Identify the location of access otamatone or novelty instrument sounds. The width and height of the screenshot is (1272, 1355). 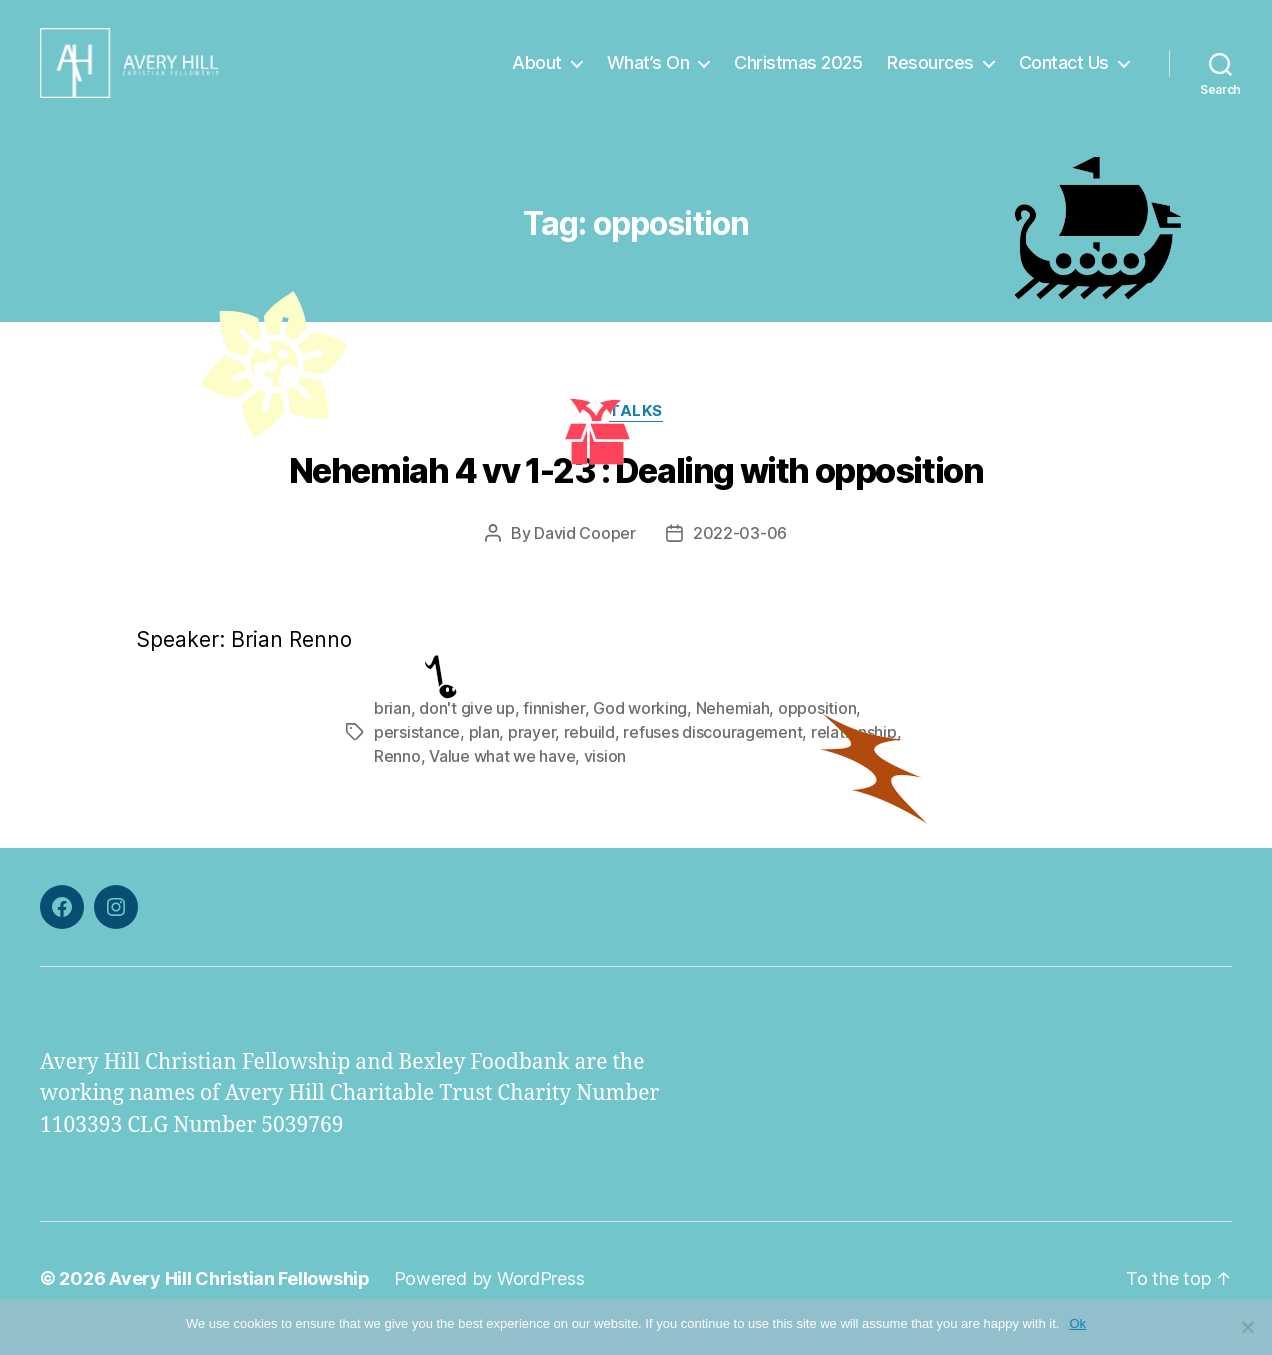
(441, 676).